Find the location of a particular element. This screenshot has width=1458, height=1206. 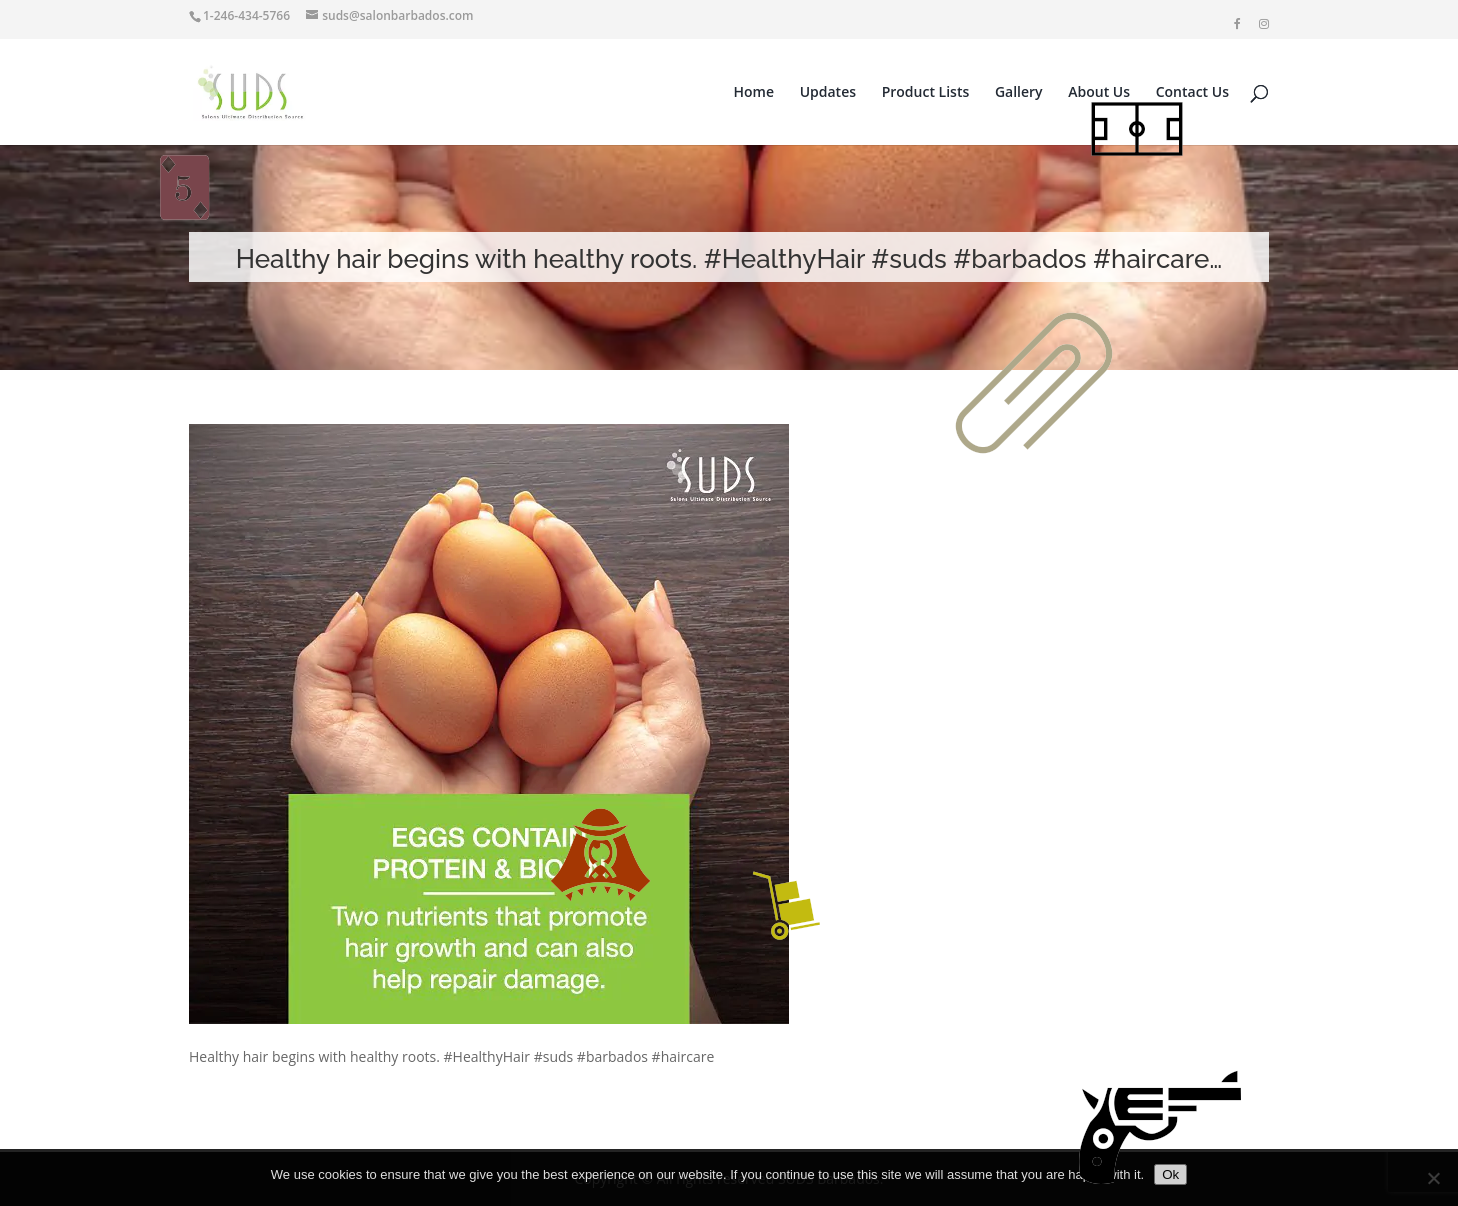

select the cyclops character or creature is located at coordinates (600, 859).